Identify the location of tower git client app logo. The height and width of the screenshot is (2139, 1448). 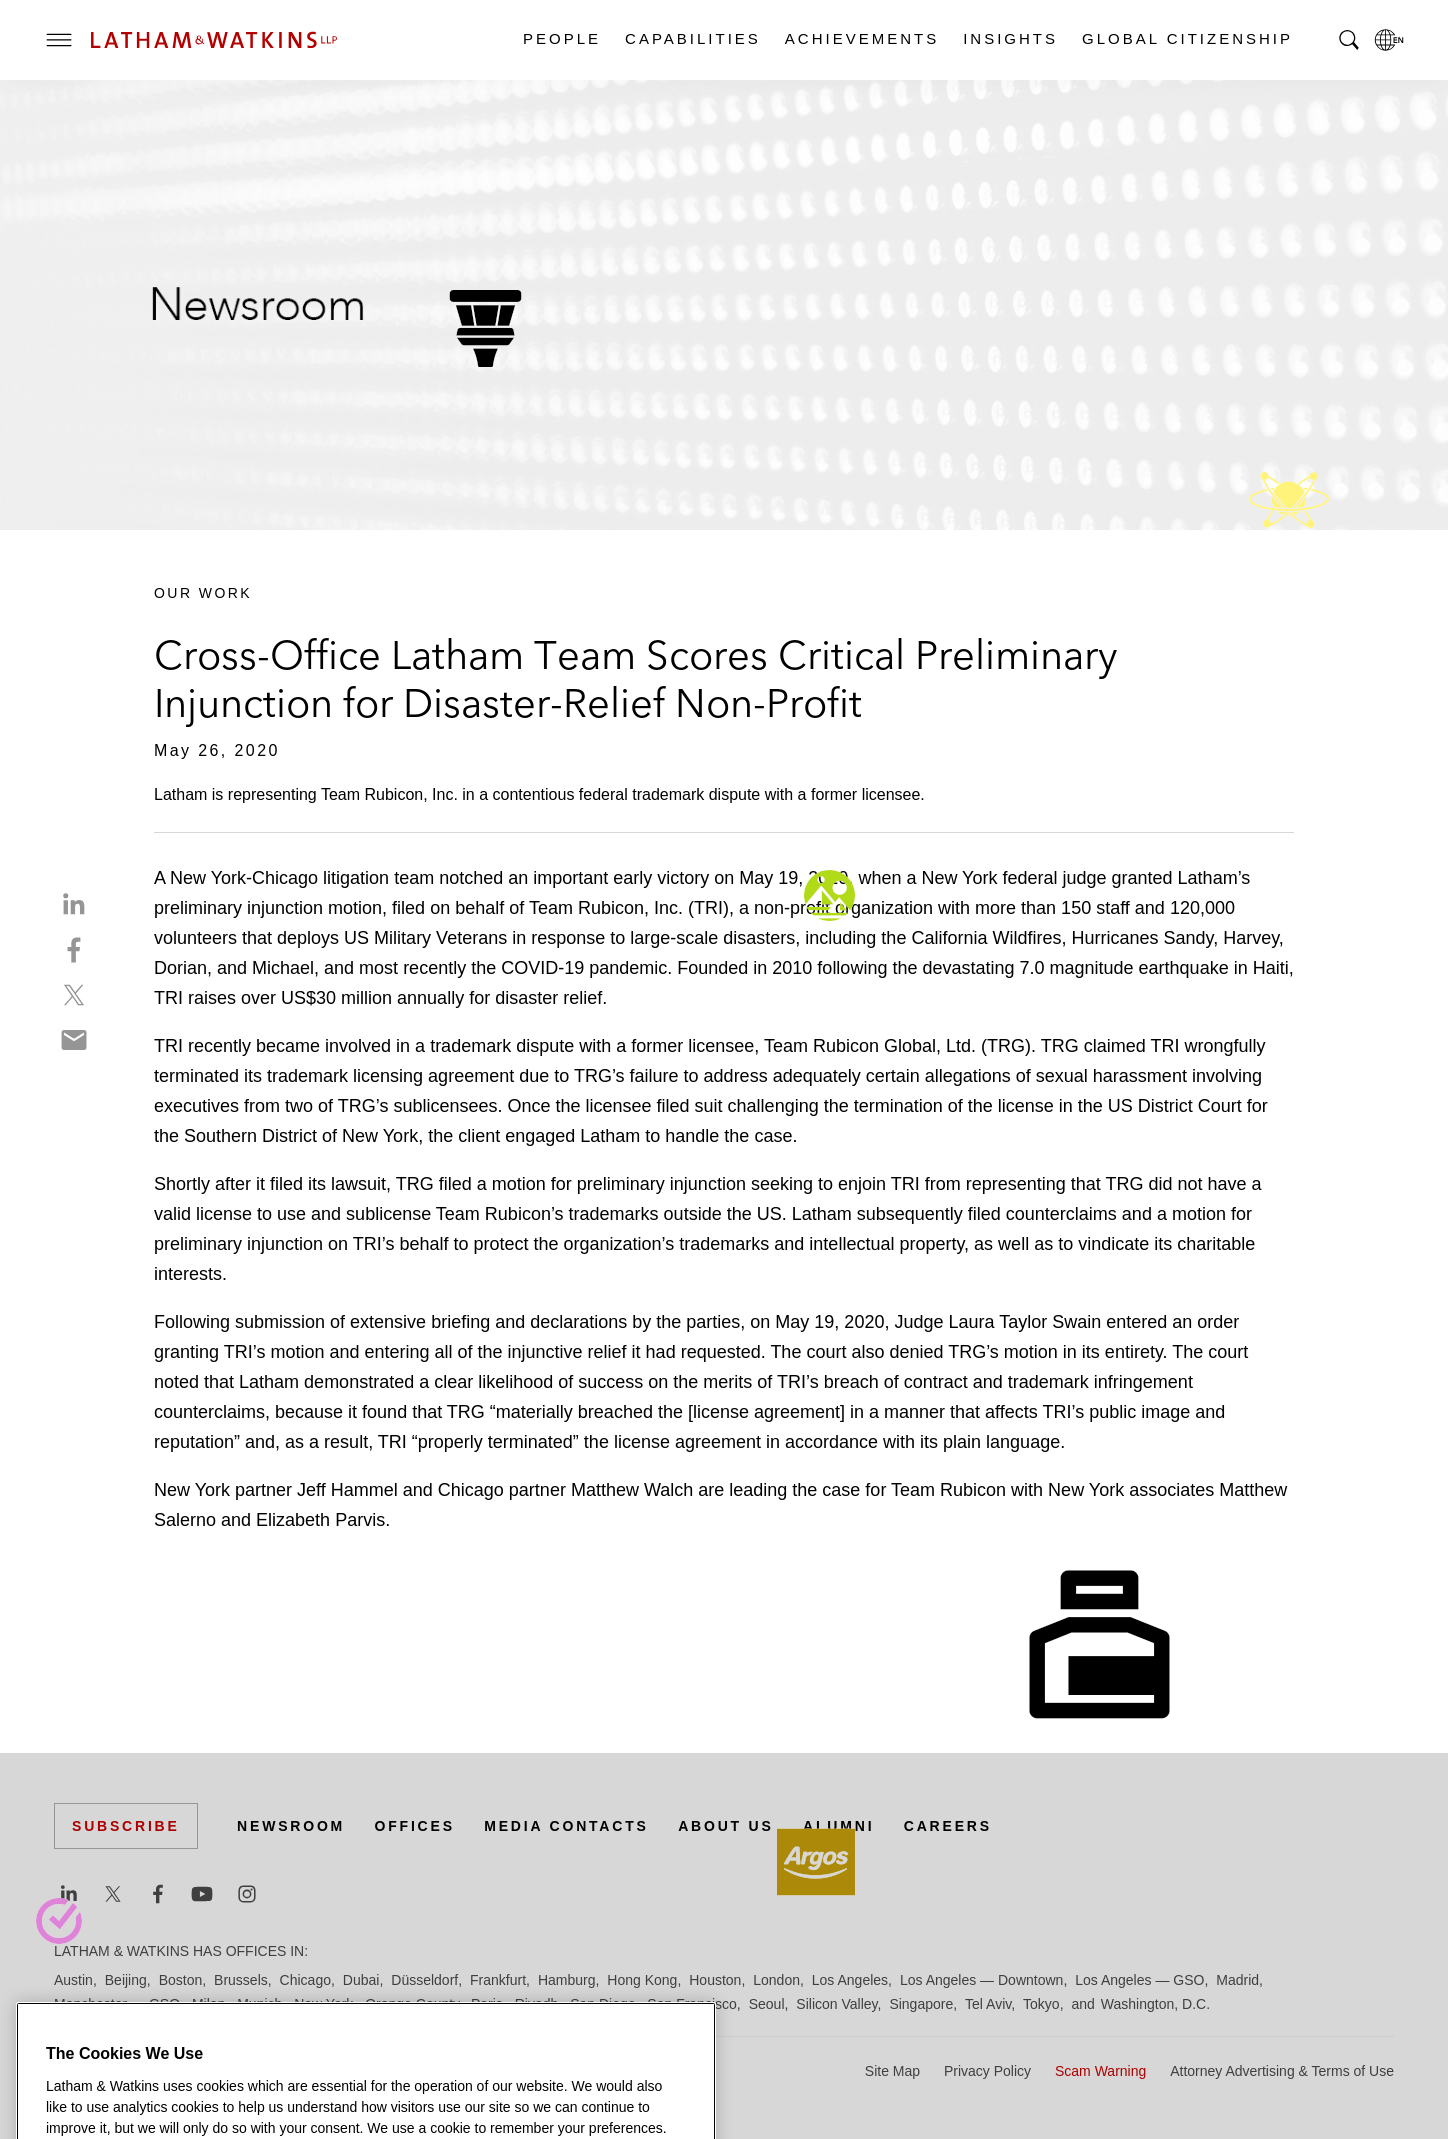
(485, 328).